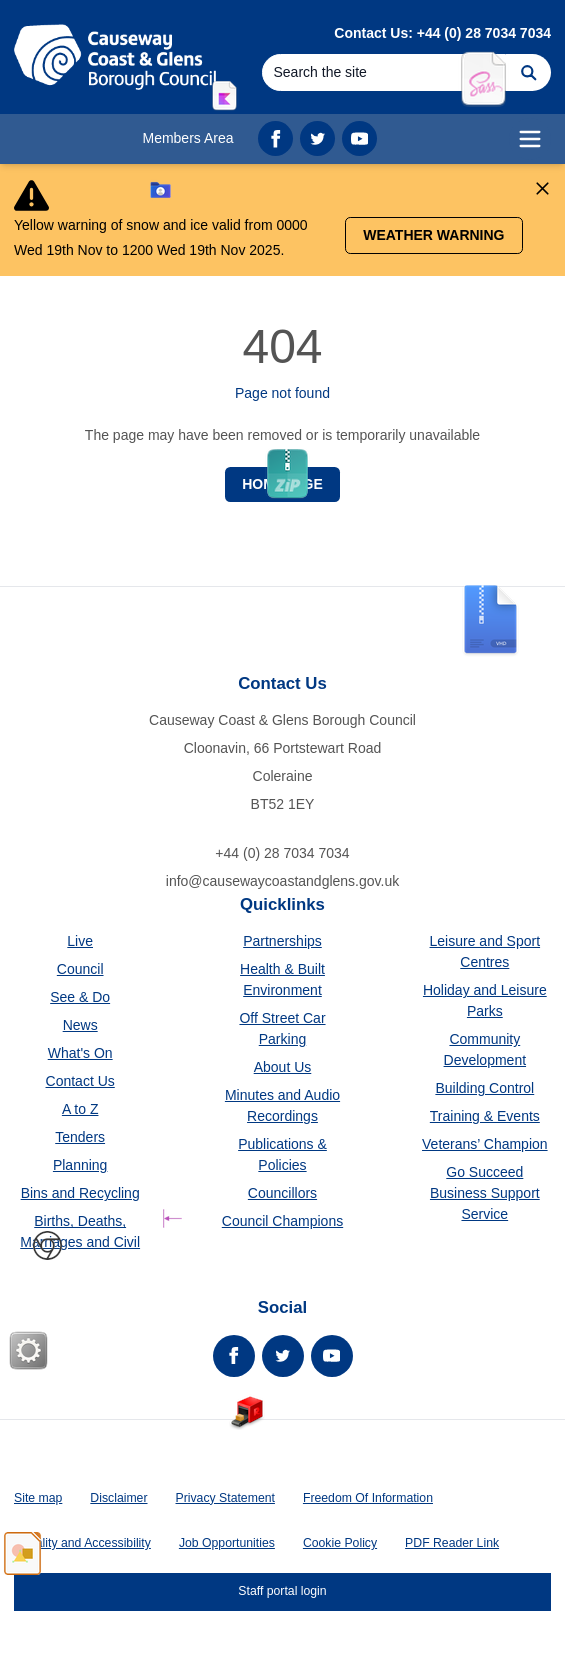 The width and height of the screenshot is (565, 1653). Describe the element at coordinates (287, 473) in the screenshot. I see `open a compressed zip archive` at that location.